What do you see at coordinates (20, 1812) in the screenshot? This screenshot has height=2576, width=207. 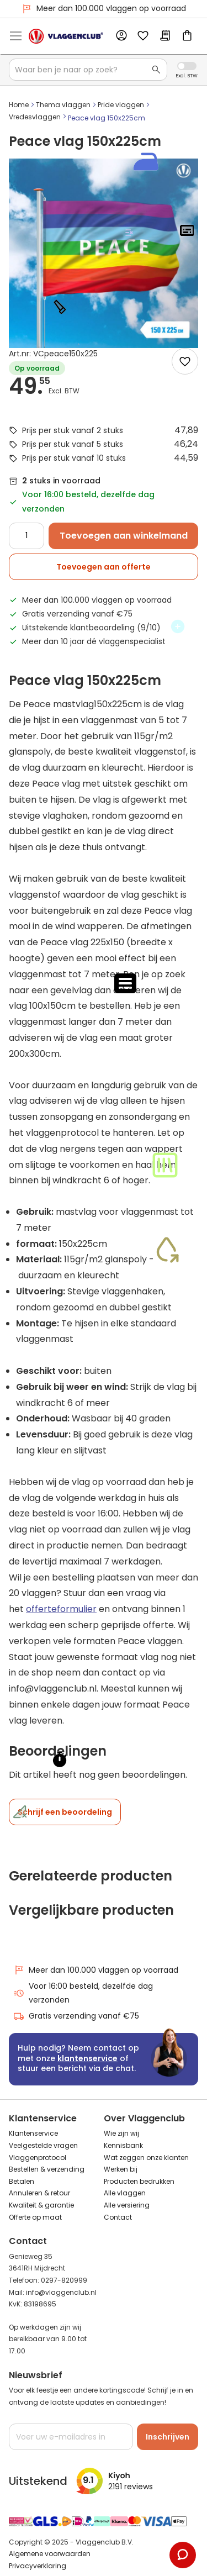 I see `no cellular signal available` at bounding box center [20, 1812].